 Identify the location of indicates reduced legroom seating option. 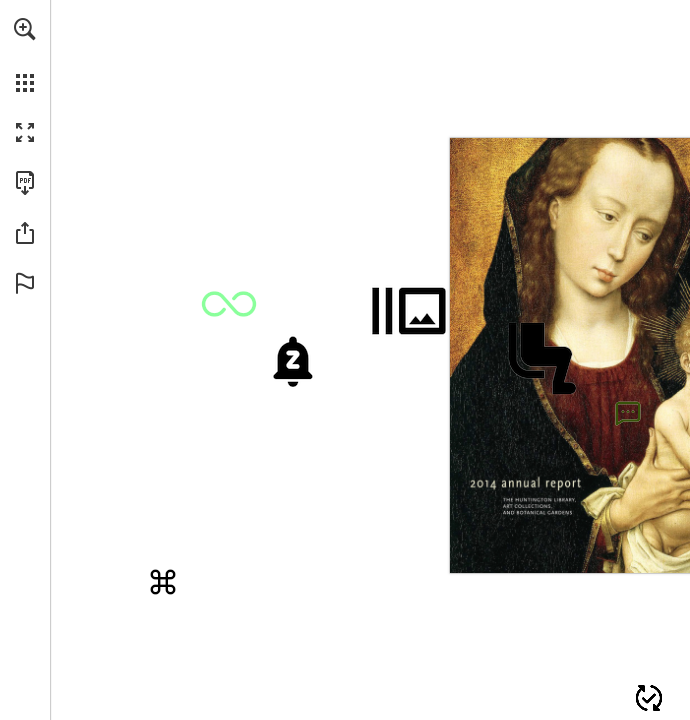
(544, 358).